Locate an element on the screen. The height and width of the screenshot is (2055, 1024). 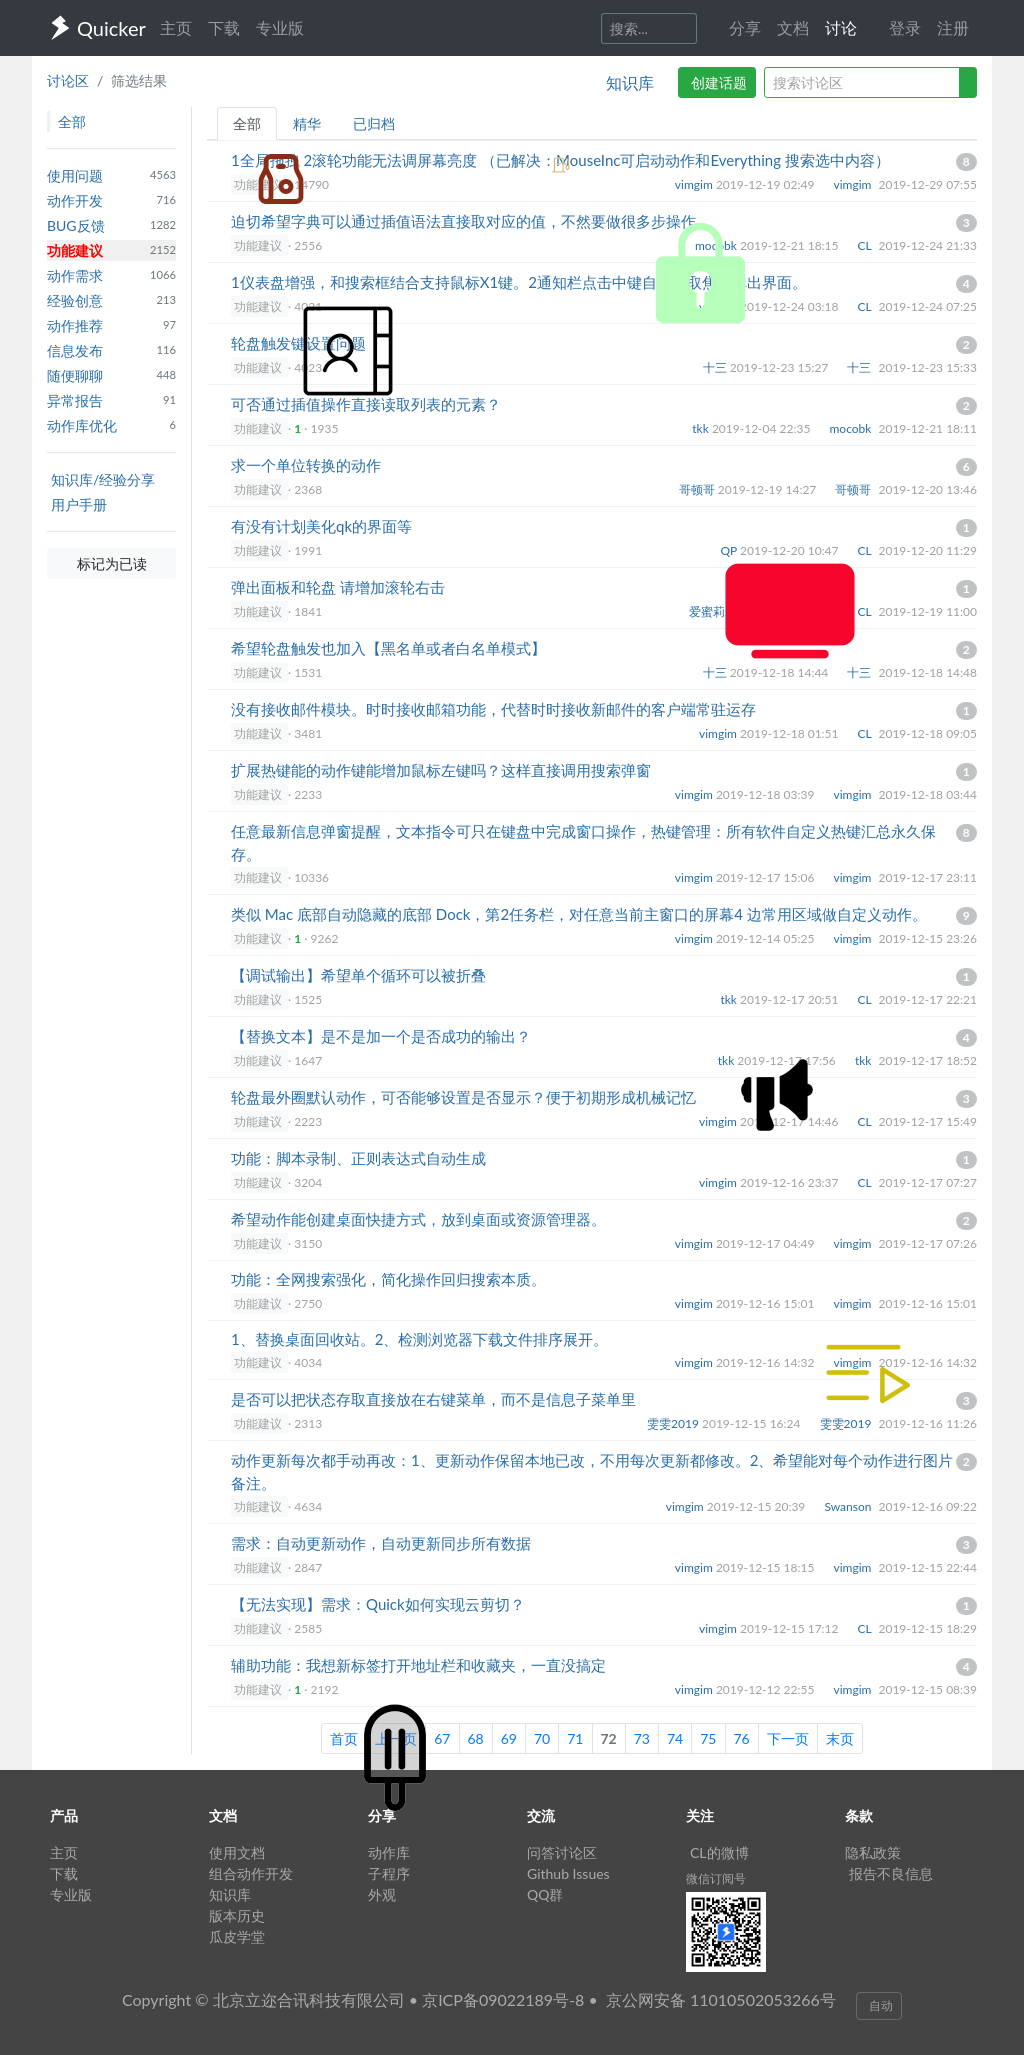
access tv or streaming content is located at coordinates (790, 611).